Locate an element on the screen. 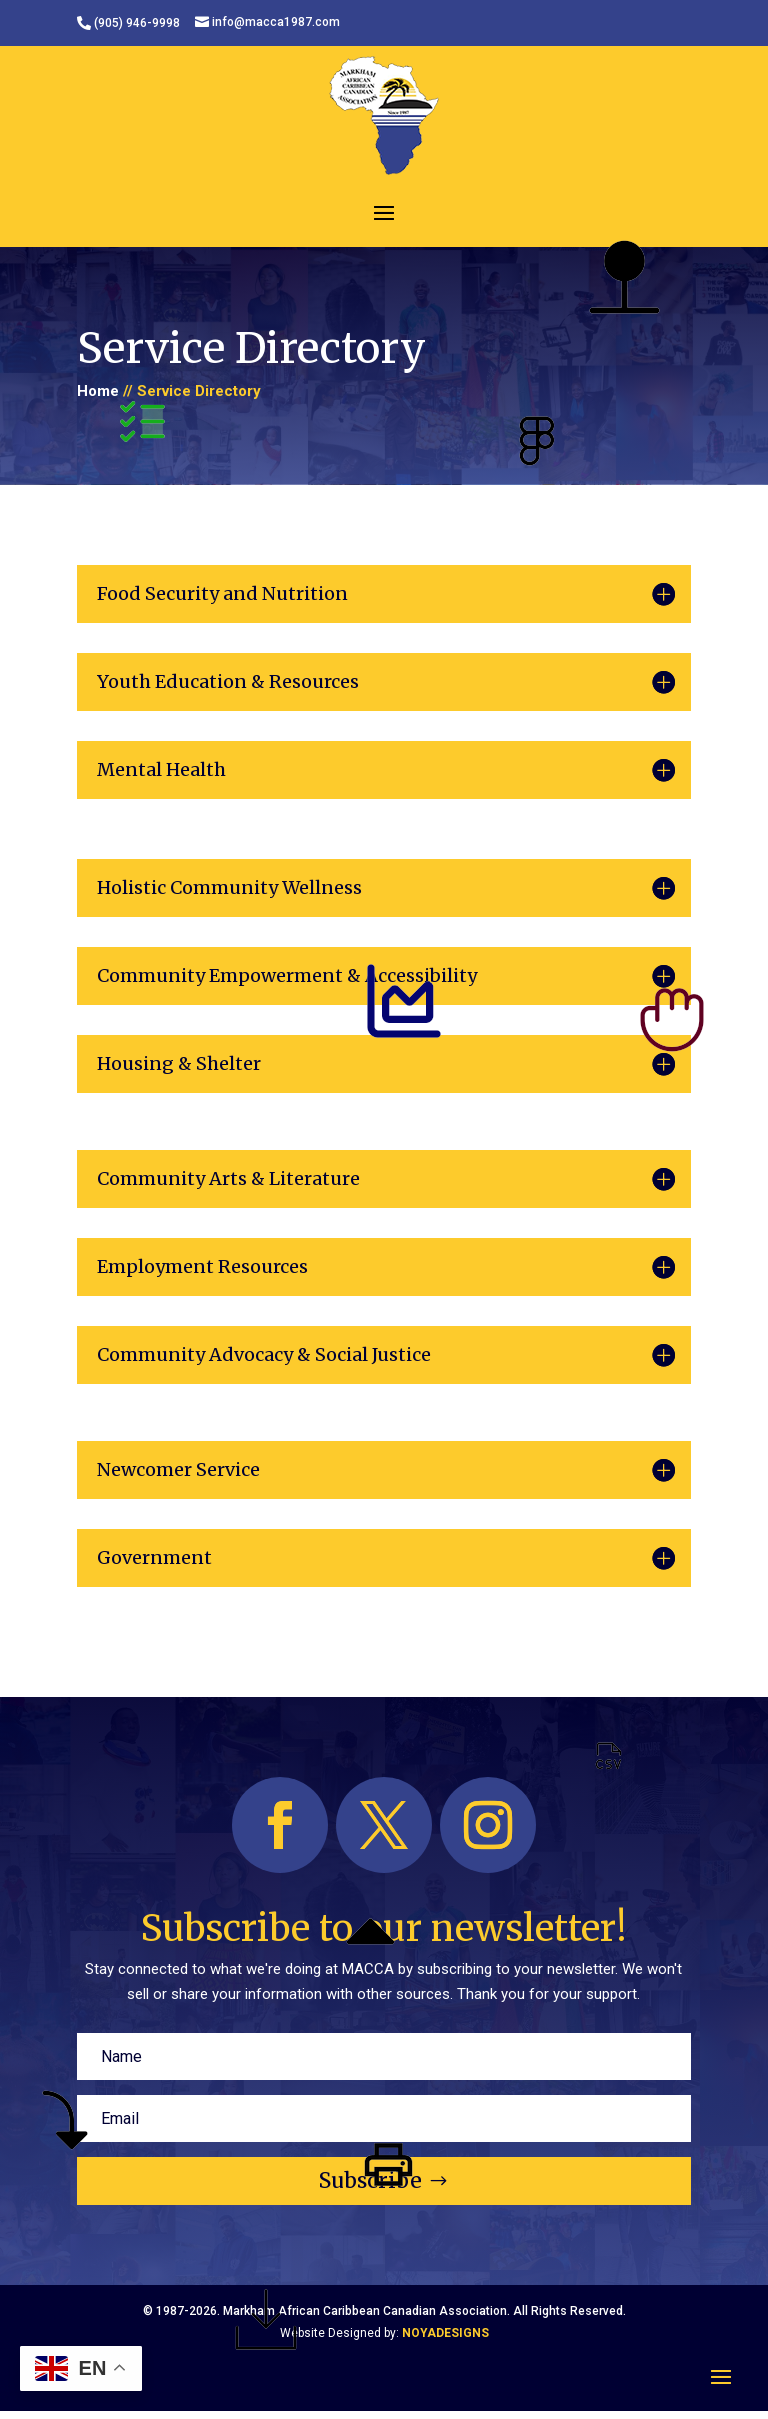 This screenshot has height=2419, width=768. print this document is located at coordinates (388, 2164).